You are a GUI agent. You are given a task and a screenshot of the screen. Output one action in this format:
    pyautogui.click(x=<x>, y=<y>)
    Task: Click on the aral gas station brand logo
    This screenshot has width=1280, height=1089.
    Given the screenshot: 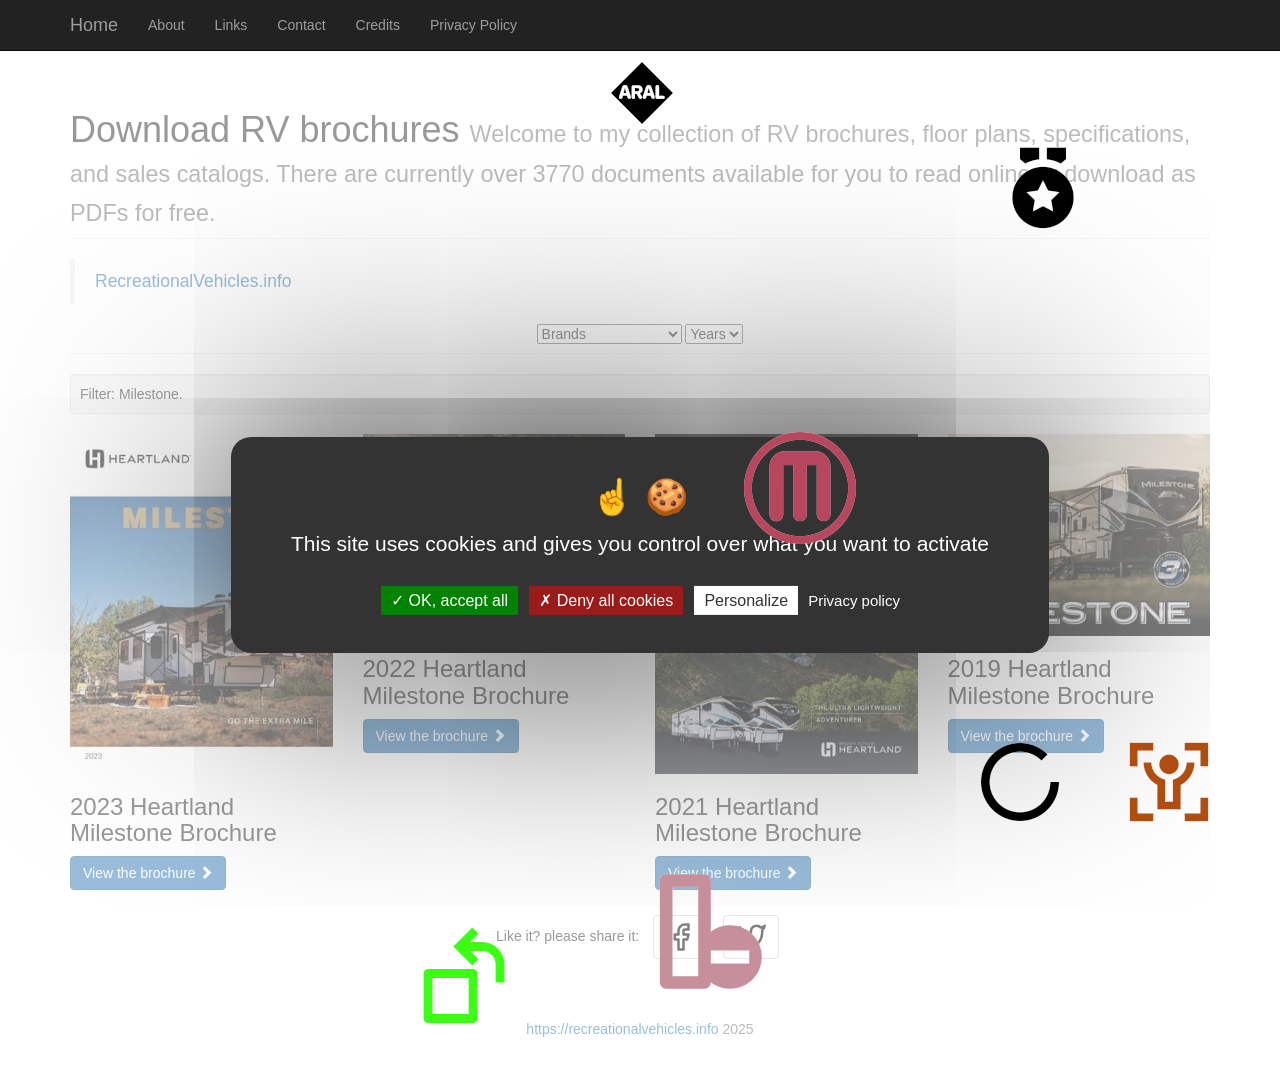 What is the action you would take?
    pyautogui.click(x=642, y=93)
    